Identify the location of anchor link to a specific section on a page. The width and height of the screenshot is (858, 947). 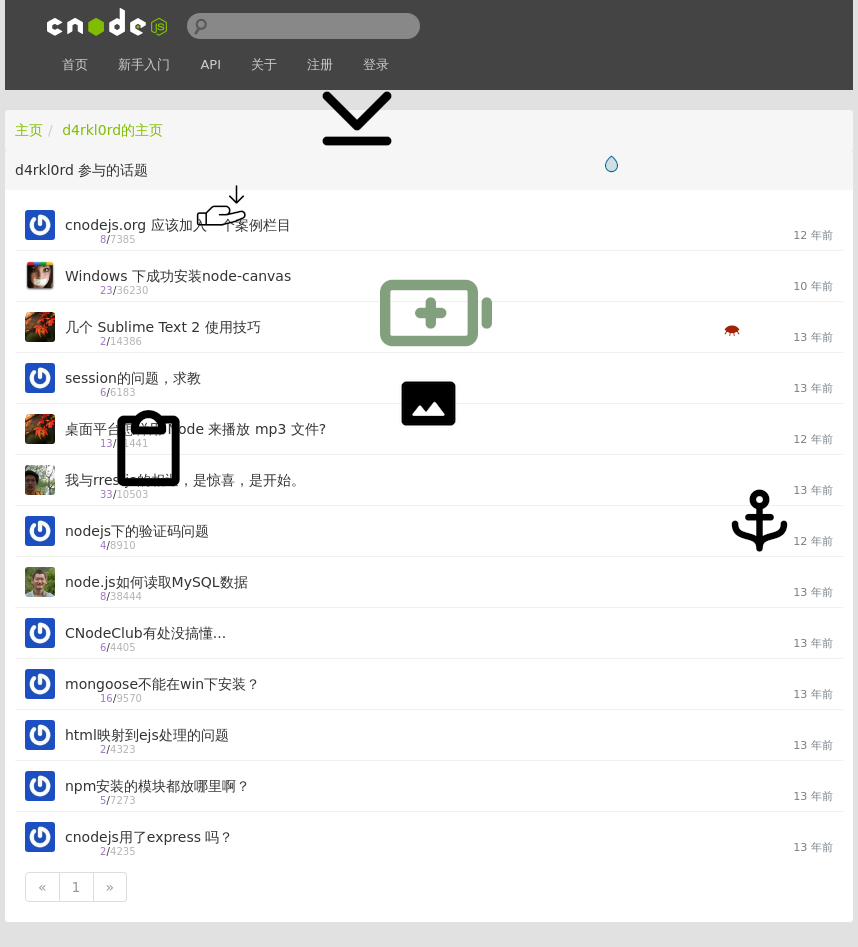
(759, 519).